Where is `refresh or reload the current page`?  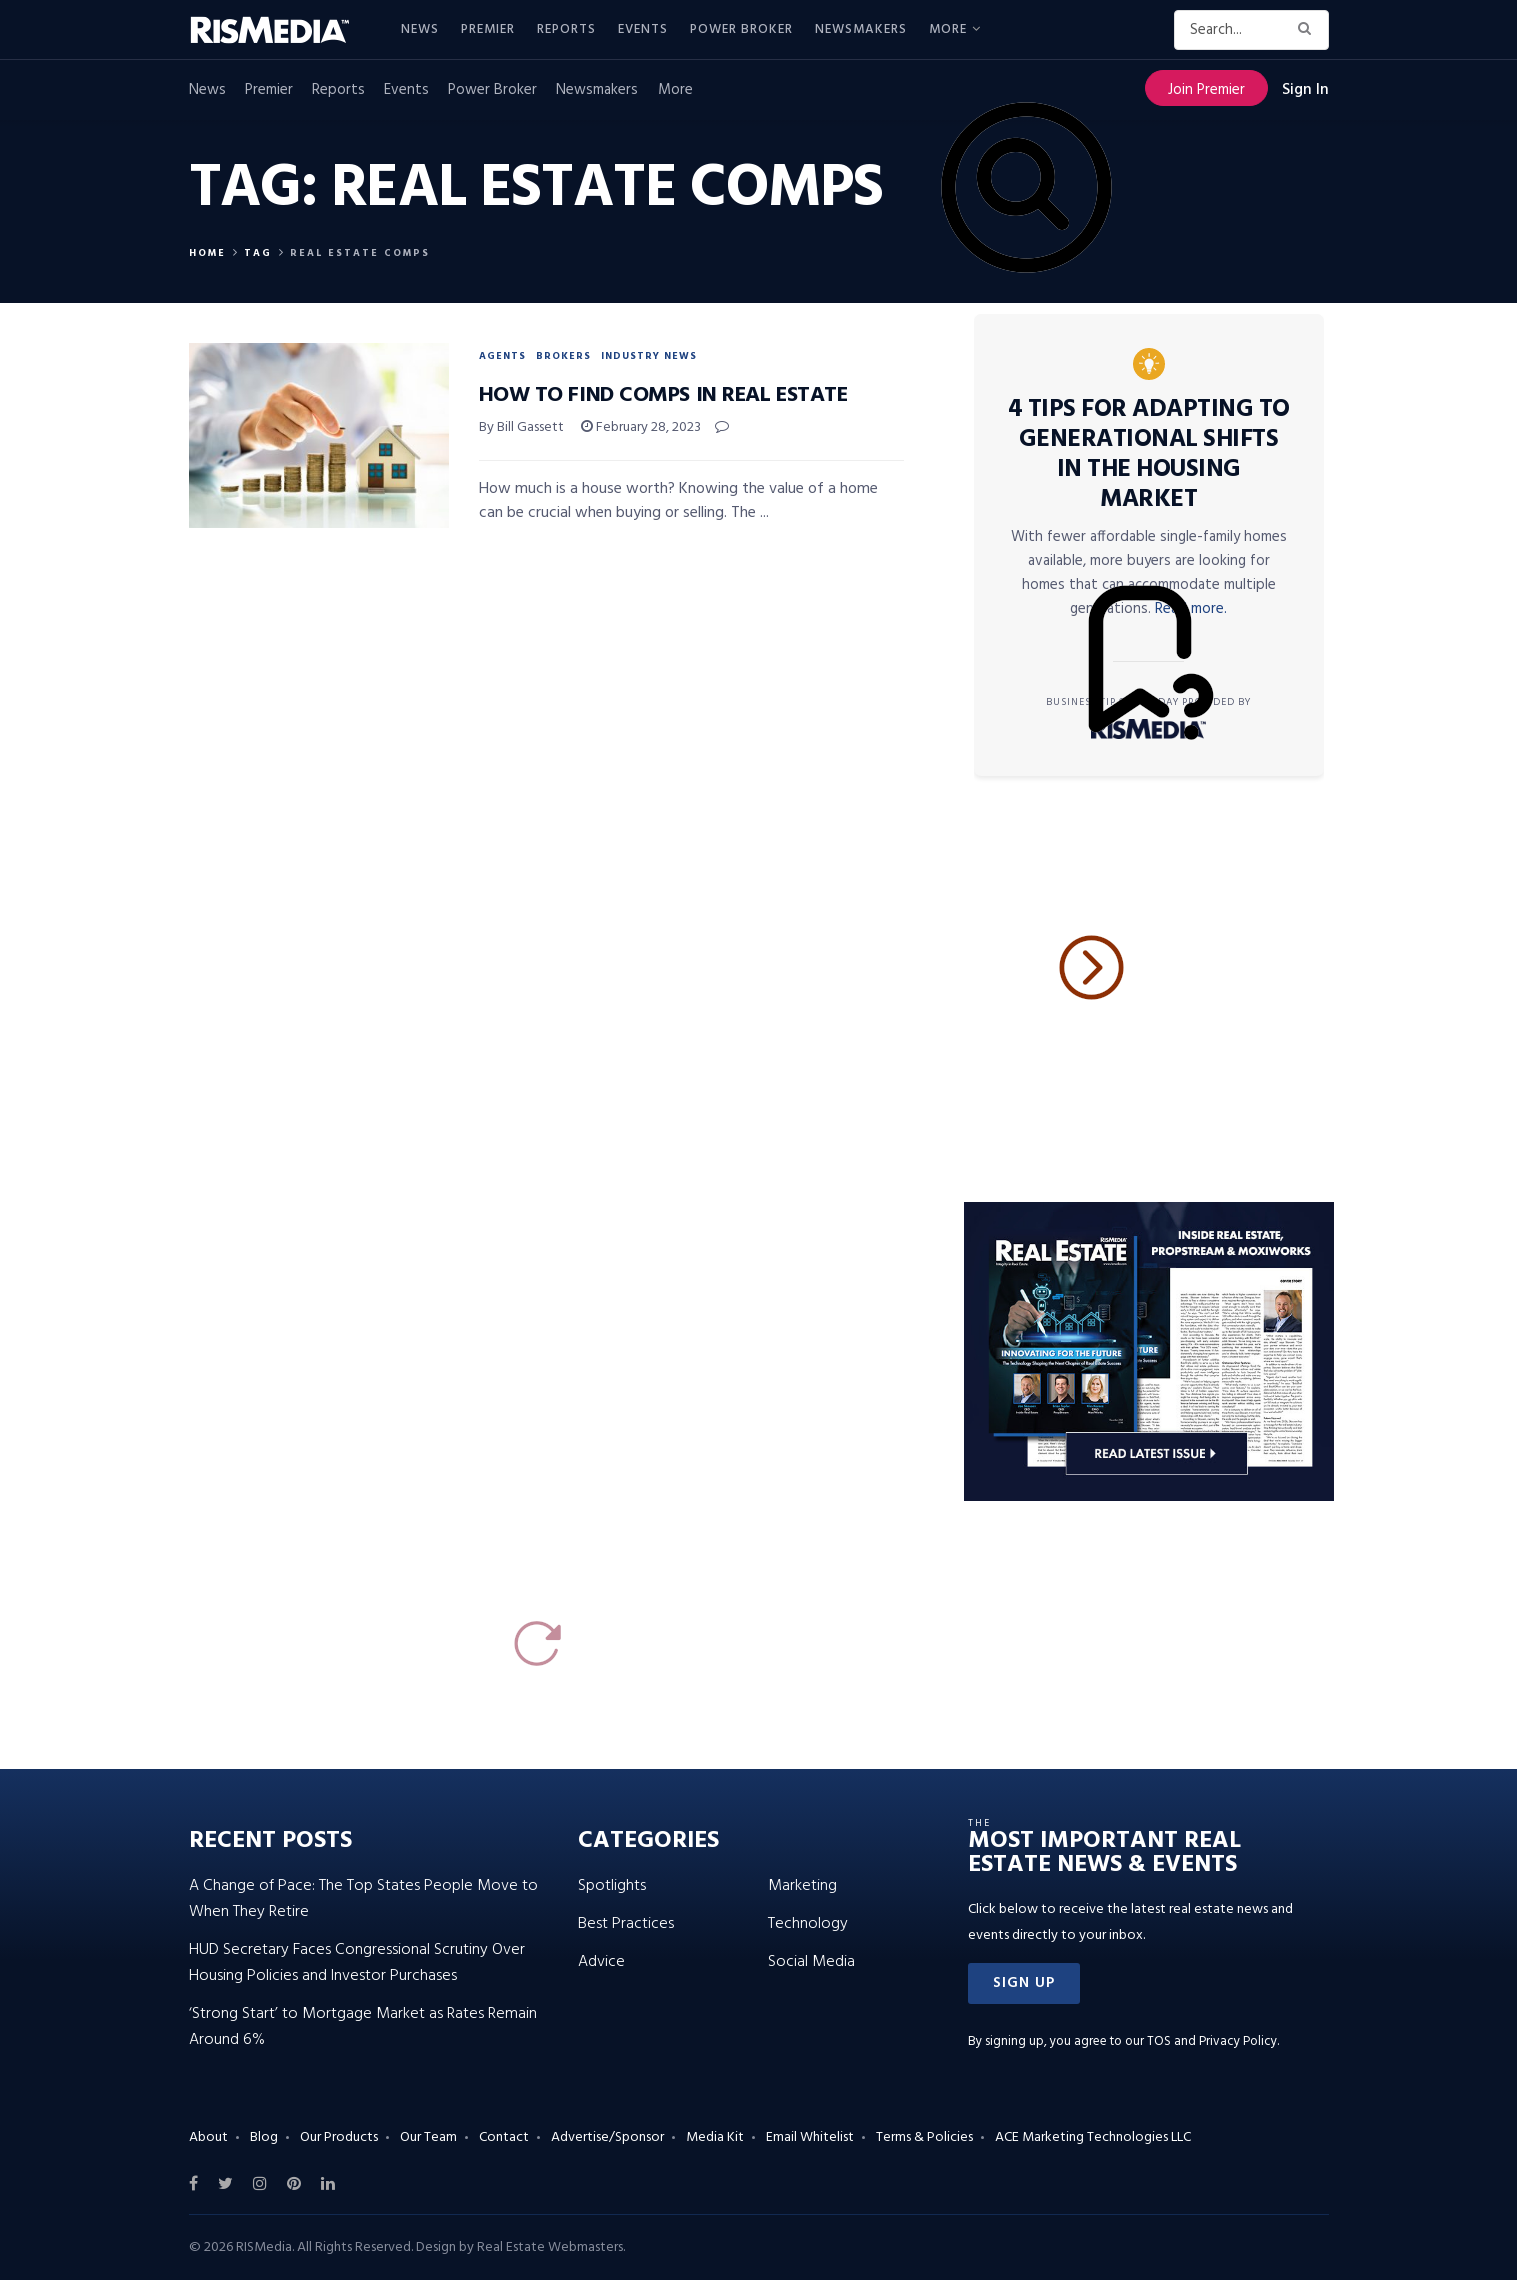
refresh or reload the current page is located at coordinates (538, 1643).